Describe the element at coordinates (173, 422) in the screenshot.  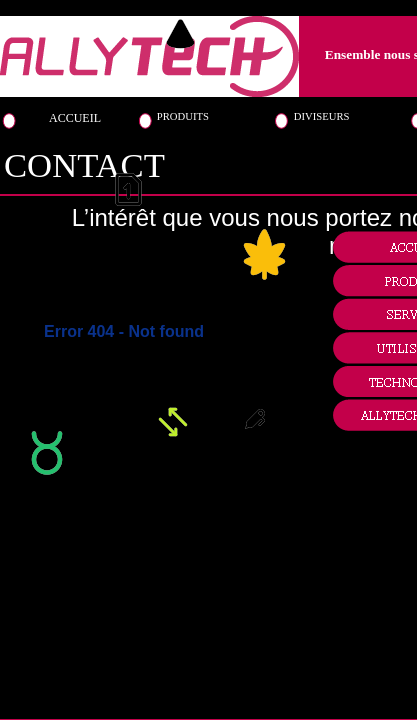
I see `resize element diagonally` at that location.